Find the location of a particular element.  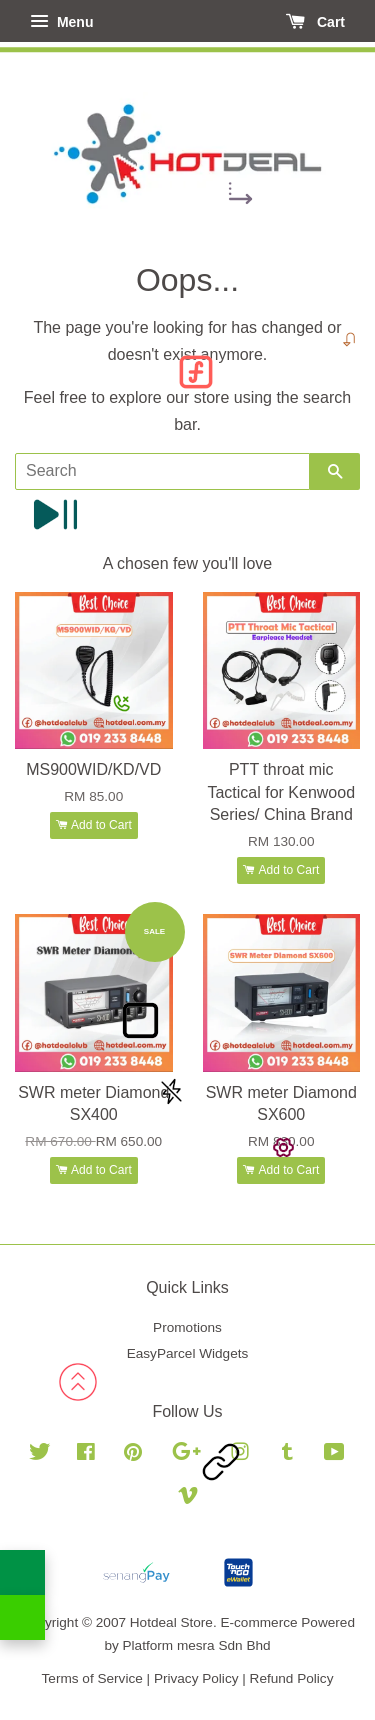

end or reject a phone call is located at coordinates (122, 703).